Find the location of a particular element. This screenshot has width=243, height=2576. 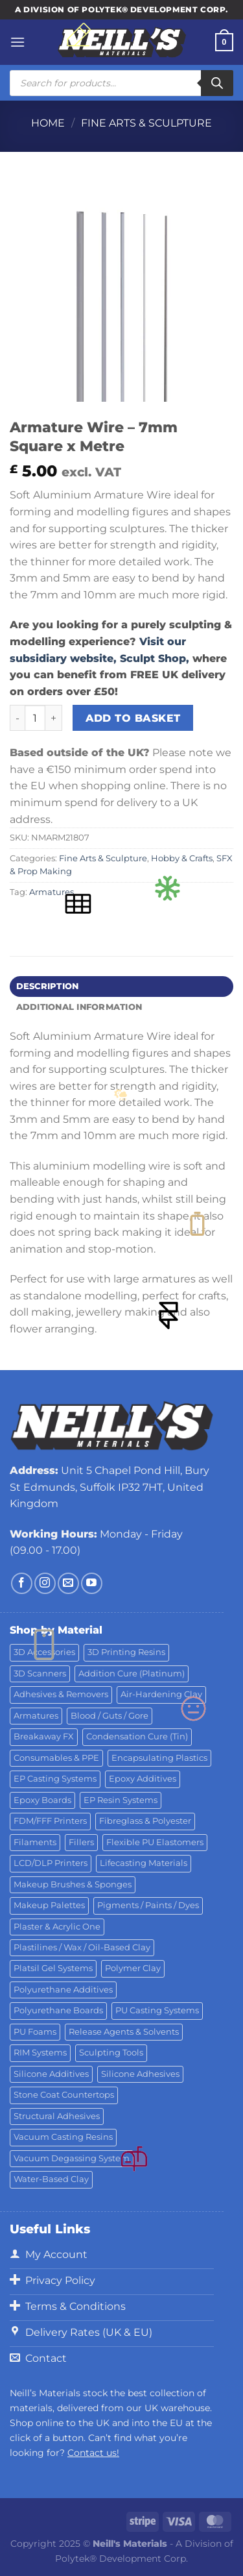

access your mailbox or inbox is located at coordinates (134, 2159).